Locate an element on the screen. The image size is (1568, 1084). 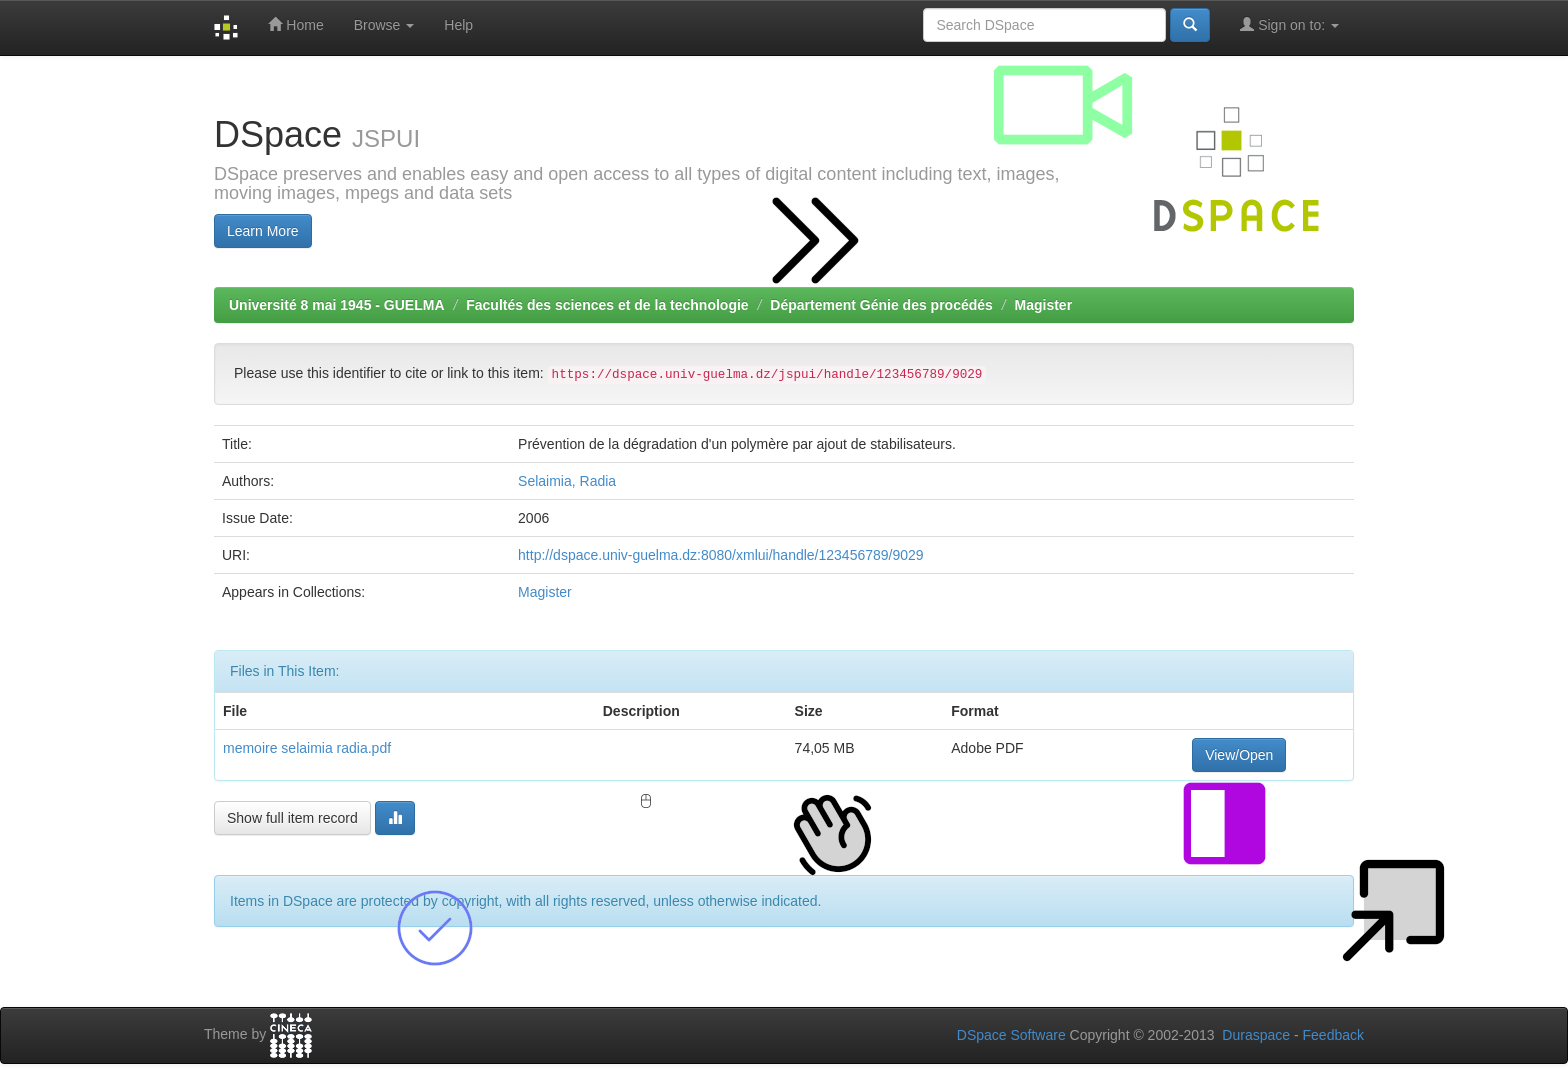
confirms a completed action or task is located at coordinates (435, 928).